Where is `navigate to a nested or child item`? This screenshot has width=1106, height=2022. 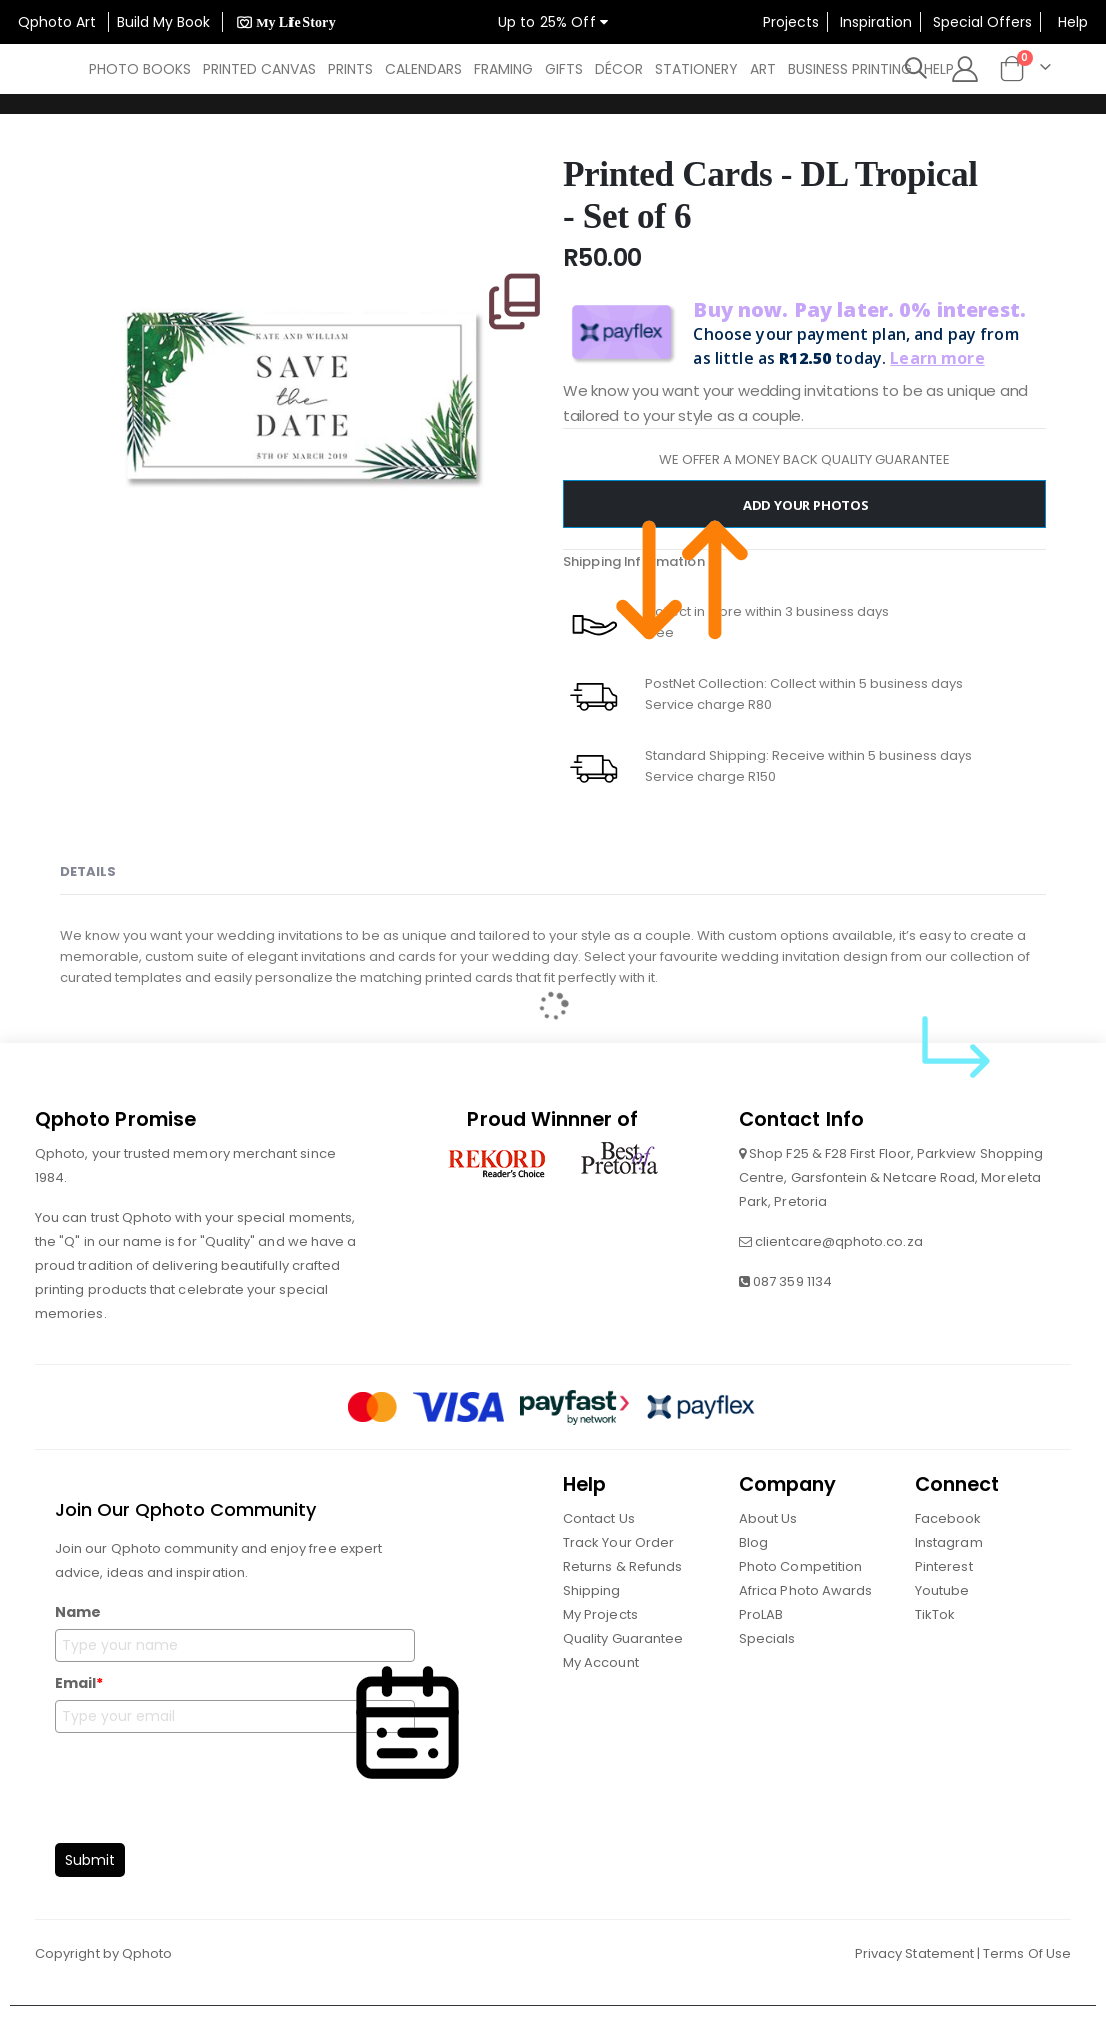 navigate to a nested or child item is located at coordinates (956, 1047).